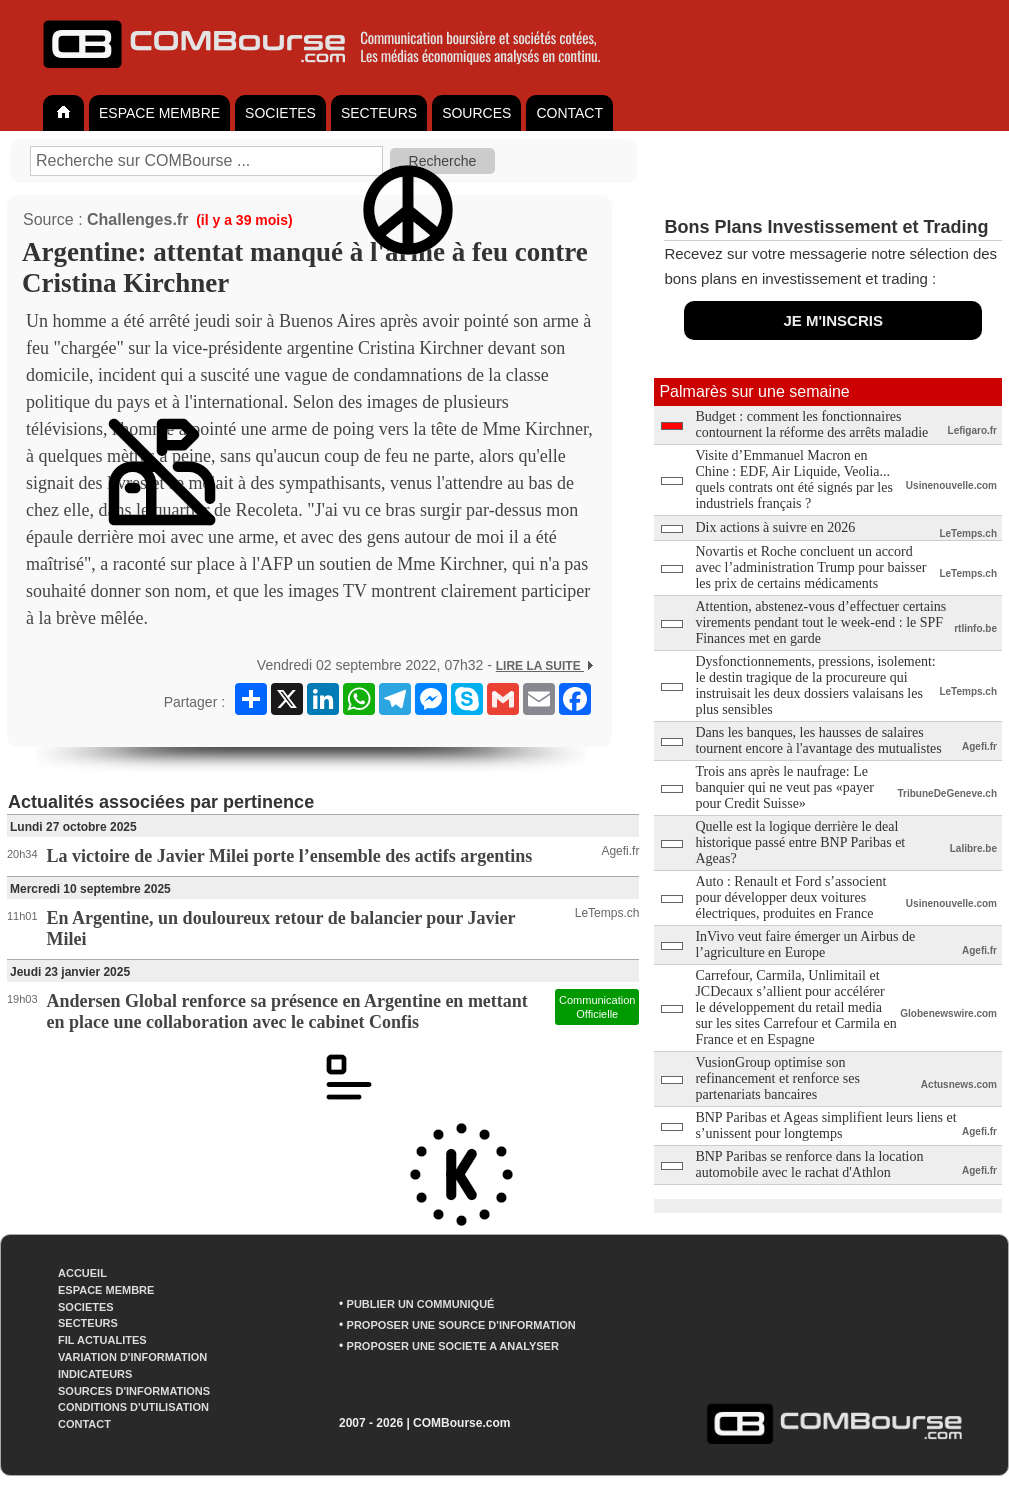 This screenshot has height=1504, width=1009. Describe the element at coordinates (349, 1077) in the screenshot. I see `add a caption to an image or media` at that location.